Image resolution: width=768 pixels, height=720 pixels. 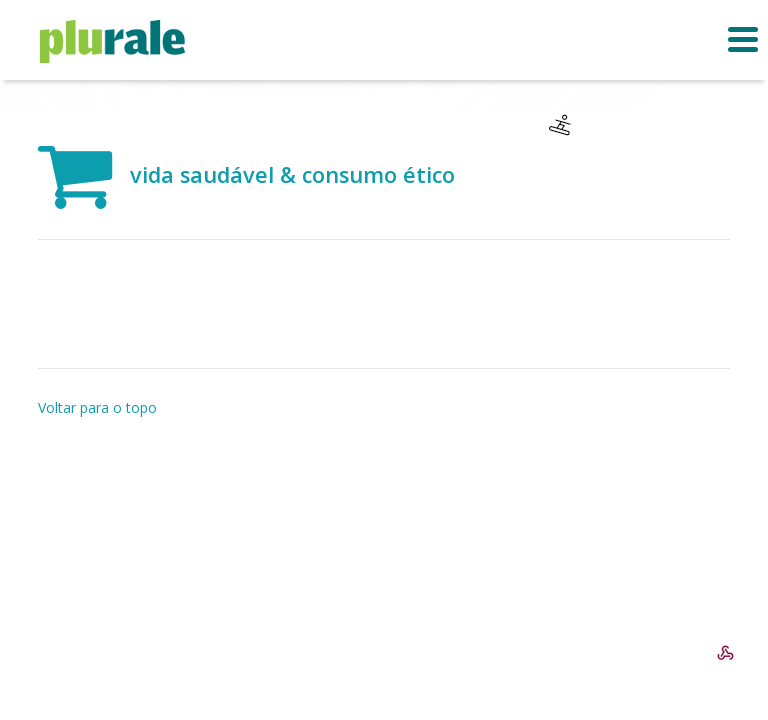 What do you see at coordinates (561, 125) in the screenshot?
I see `access snowboarding or winter sports content` at bounding box center [561, 125].